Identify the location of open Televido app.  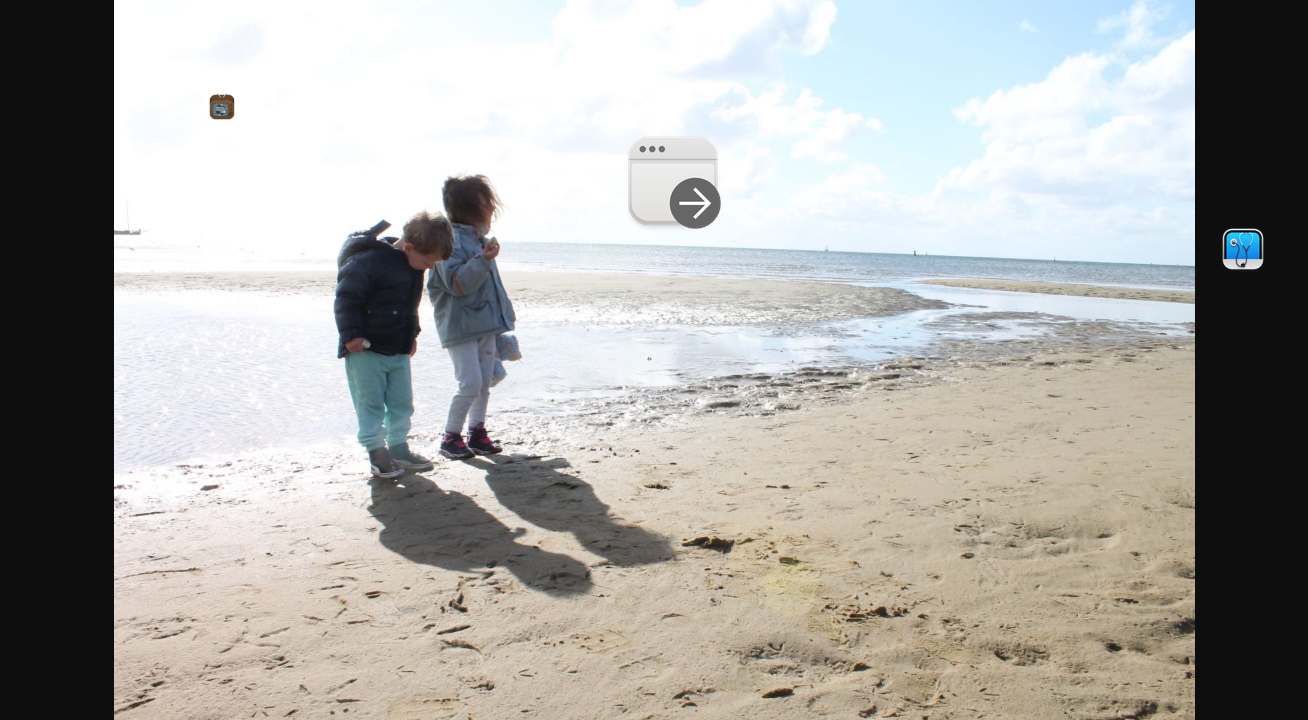
(222, 107).